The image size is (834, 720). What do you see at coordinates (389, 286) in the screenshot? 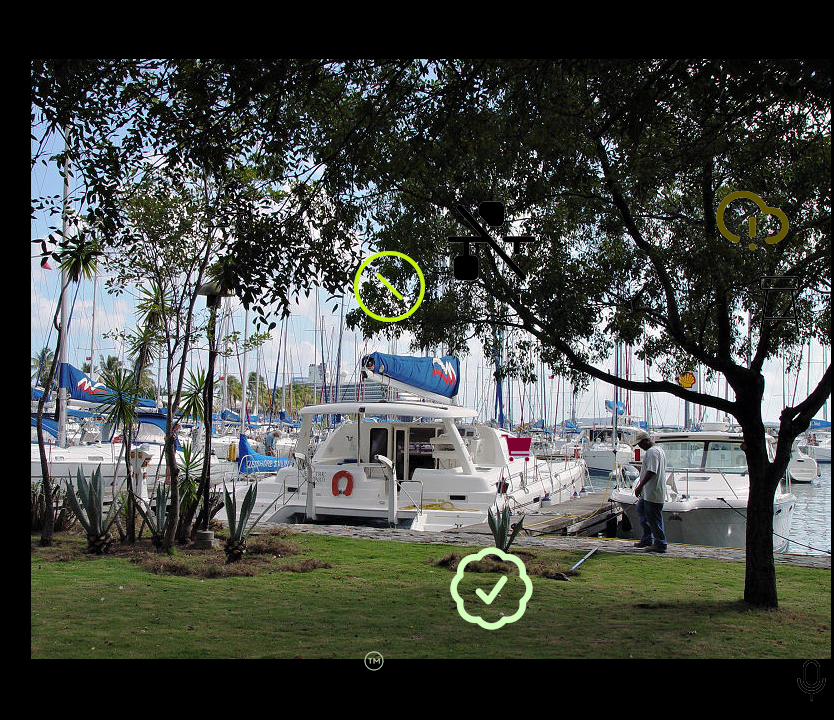
I see `indicates a prohibited or restricted action` at bounding box center [389, 286].